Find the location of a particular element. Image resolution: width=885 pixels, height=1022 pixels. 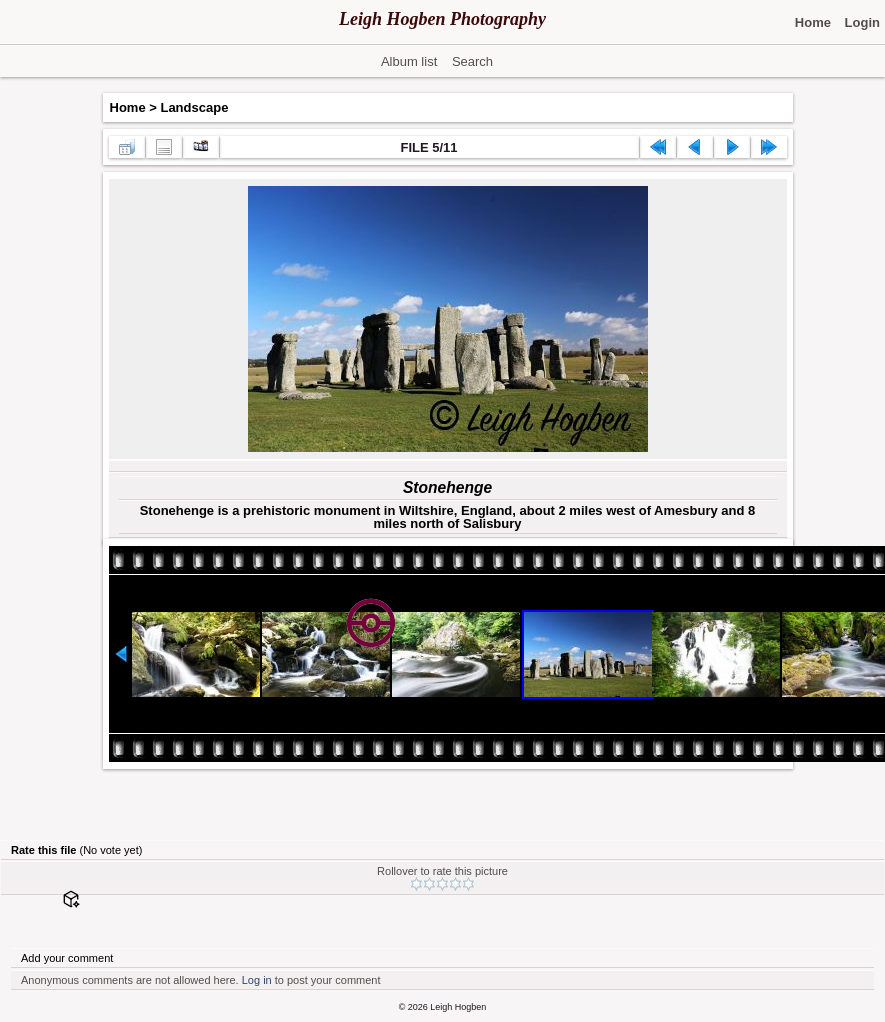

access pokémon collection or inventory is located at coordinates (371, 623).